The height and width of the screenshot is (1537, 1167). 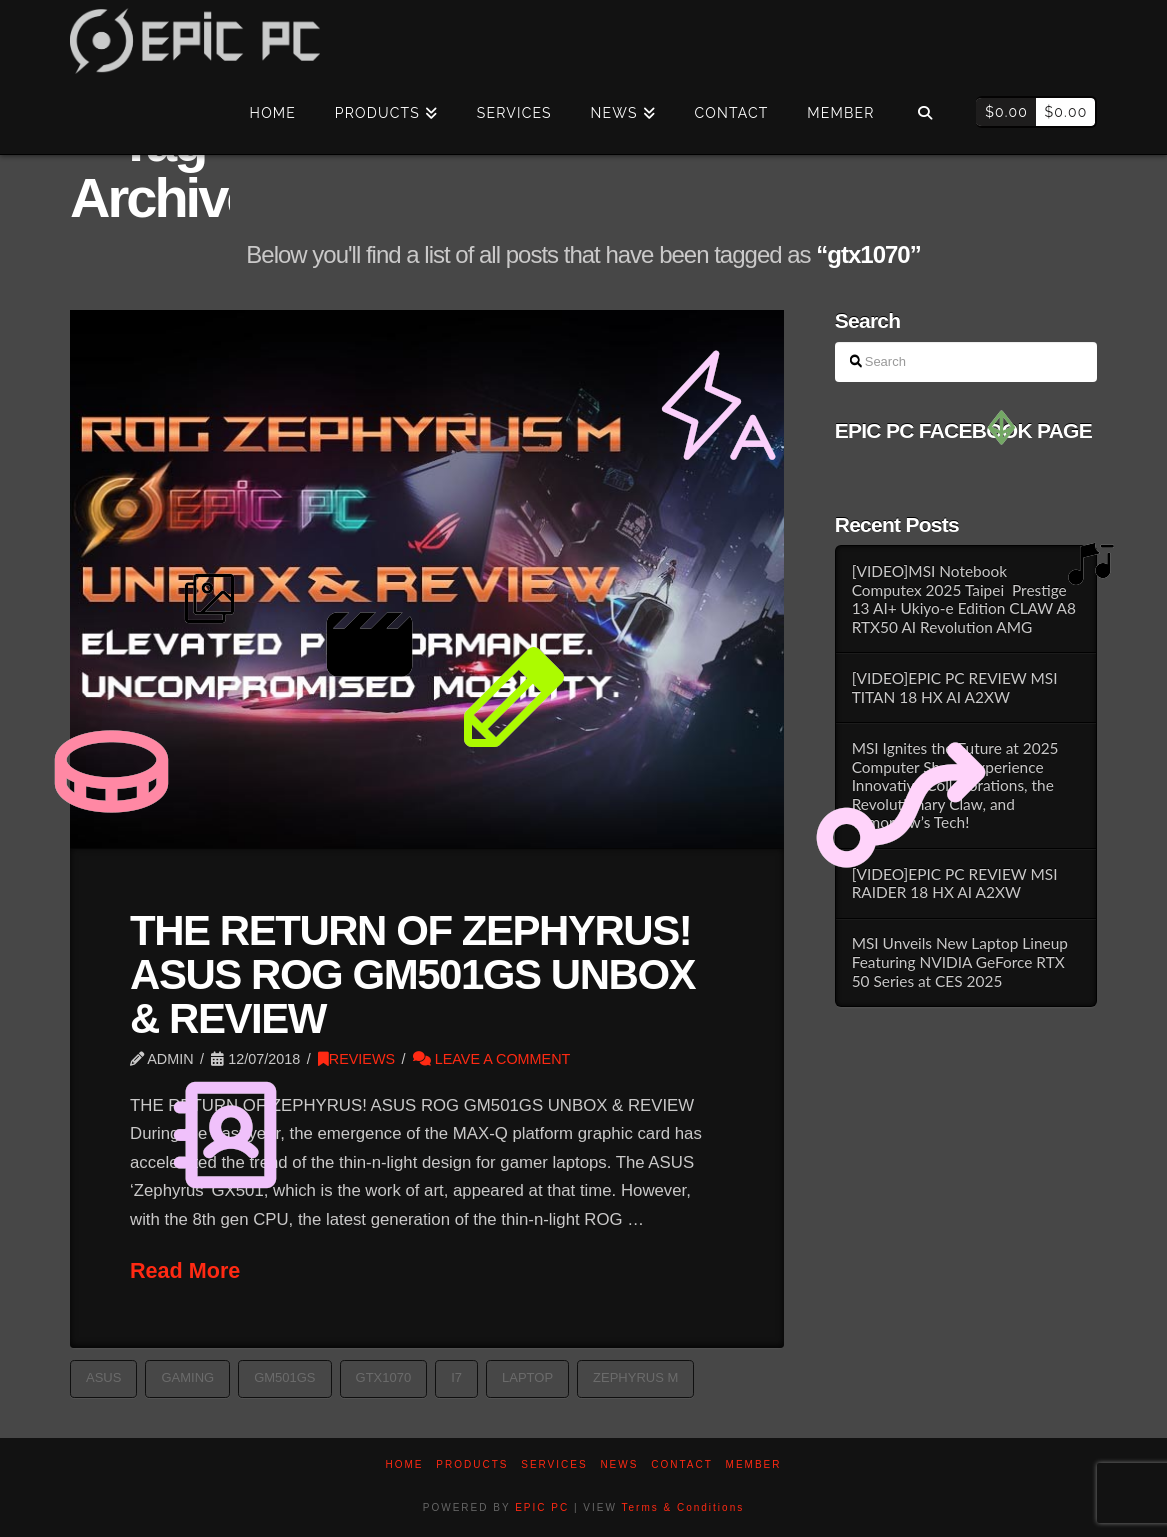 I want to click on view photo gallery, so click(x=209, y=598).